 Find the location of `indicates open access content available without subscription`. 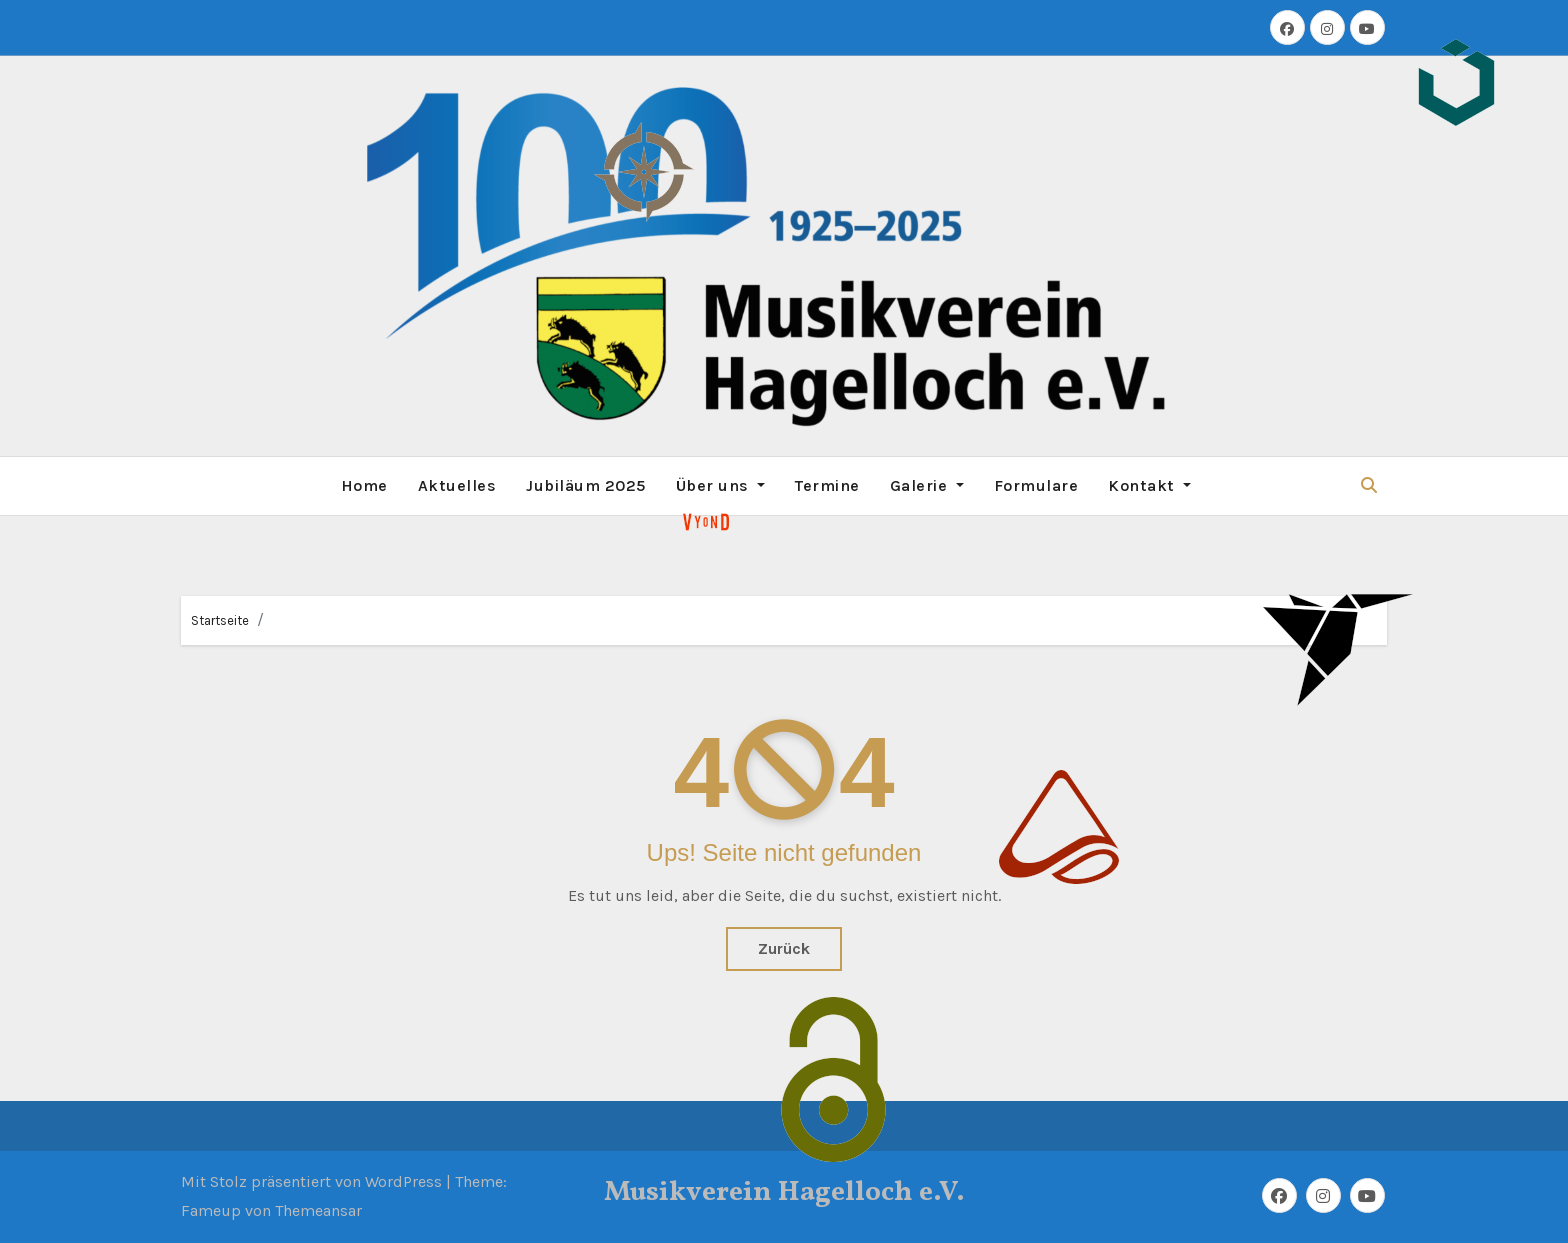

indicates open access content available without subscription is located at coordinates (833, 1079).